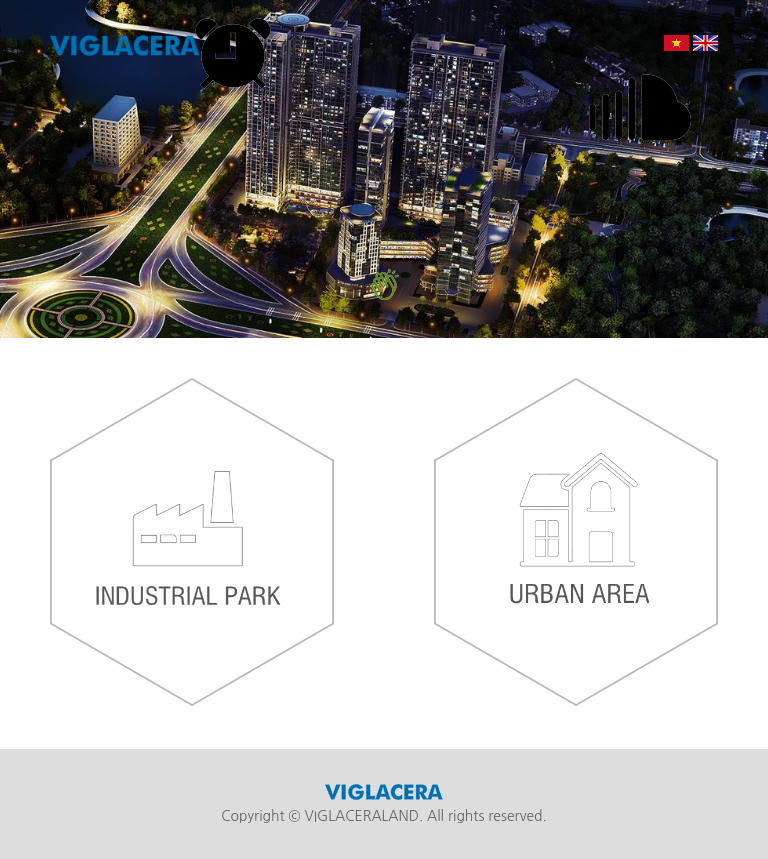 The image size is (768, 859). What do you see at coordinates (233, 53) in the screenshot?
I see `set or manage alarms` at bounding box center [233, 53].